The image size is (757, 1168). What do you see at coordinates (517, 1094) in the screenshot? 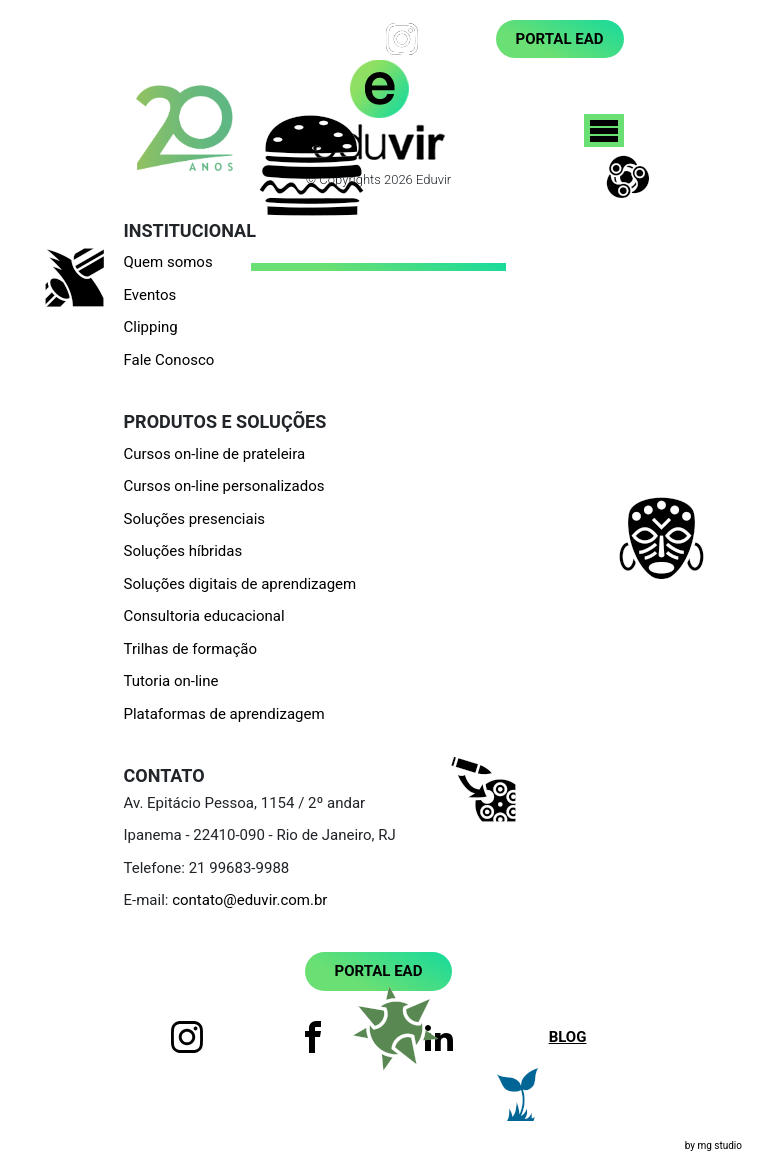
I see `start a new garden or planting activity` at bounding box center [517, 1094].